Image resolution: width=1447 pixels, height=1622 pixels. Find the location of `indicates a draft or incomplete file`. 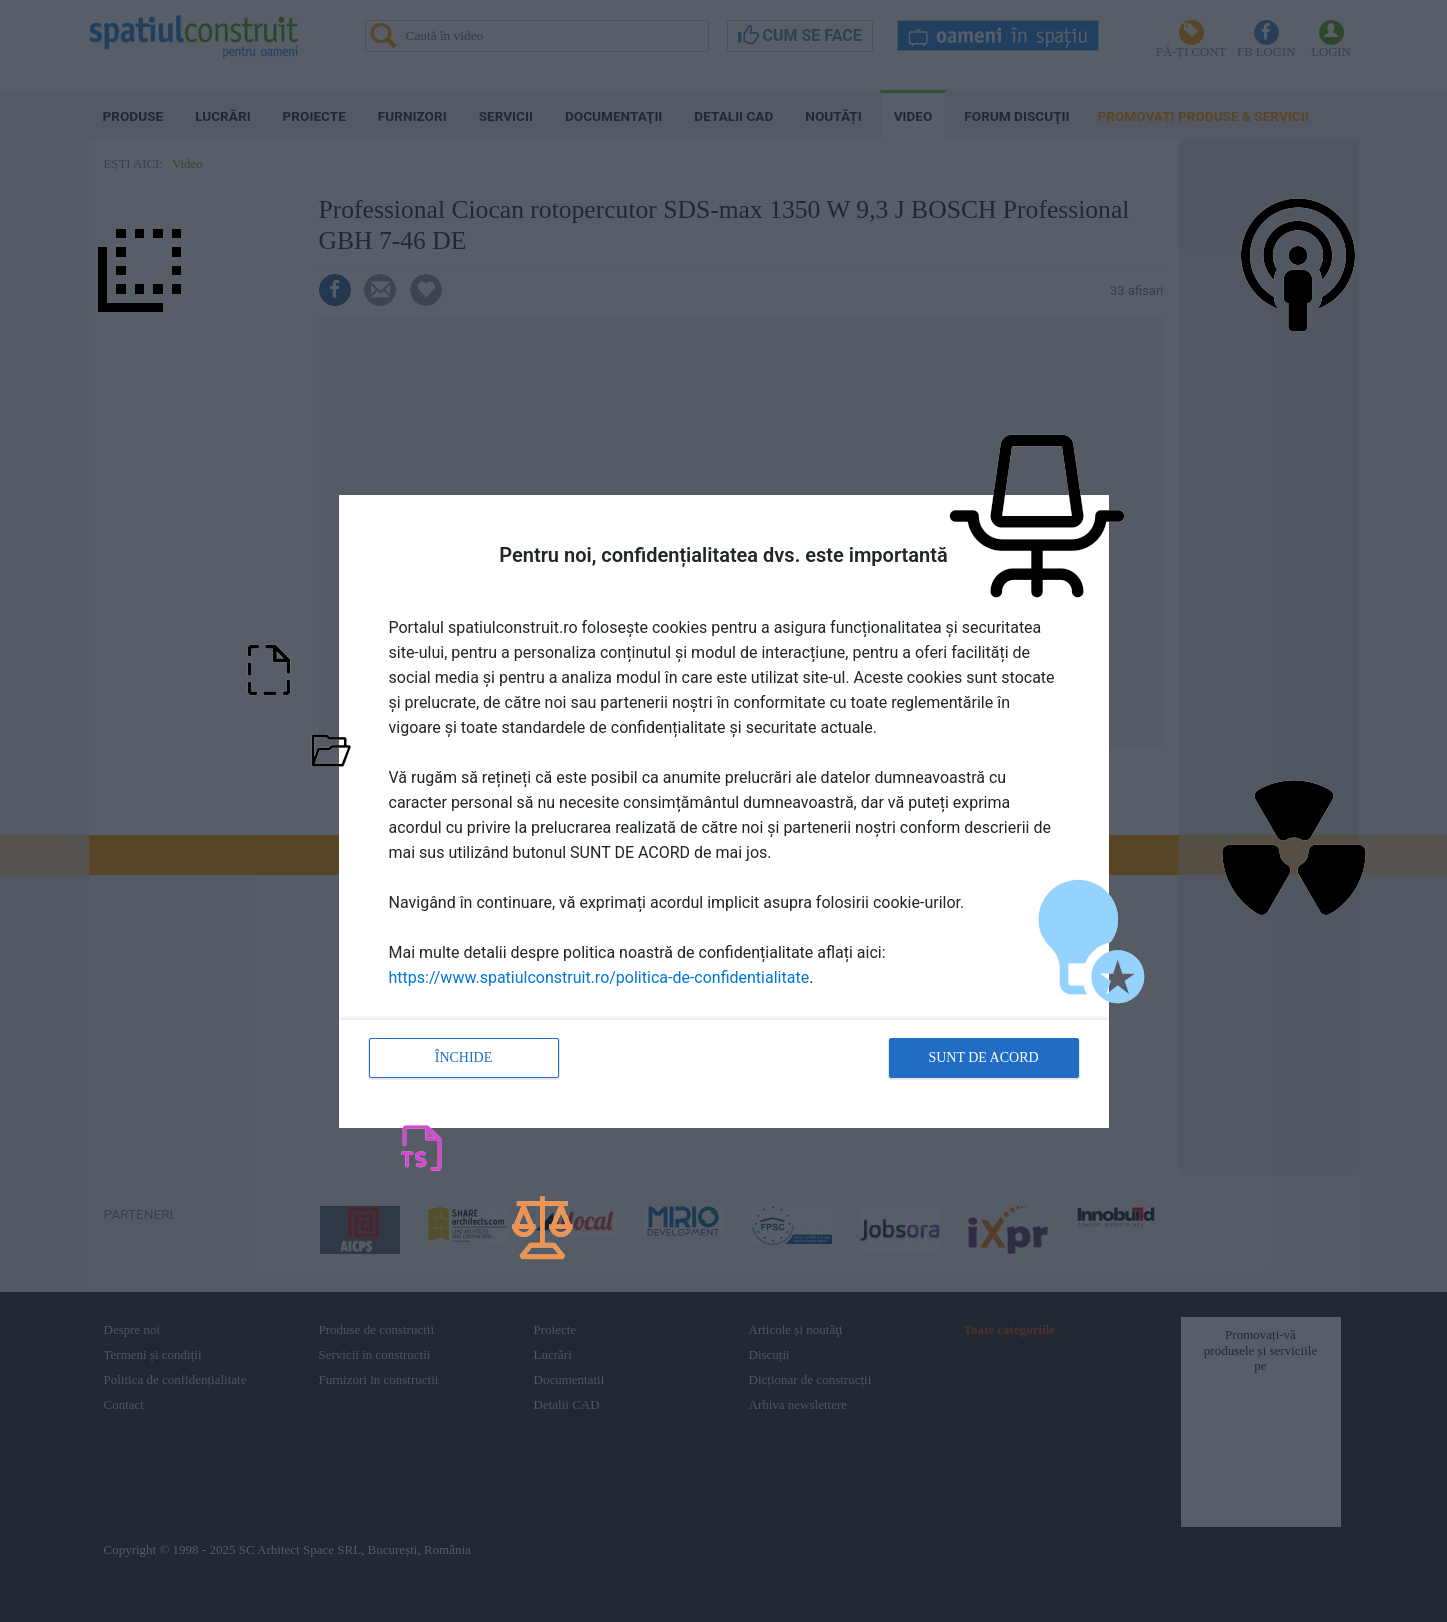

indicates a draft or incomplete file is located at coordinates (269, 670).